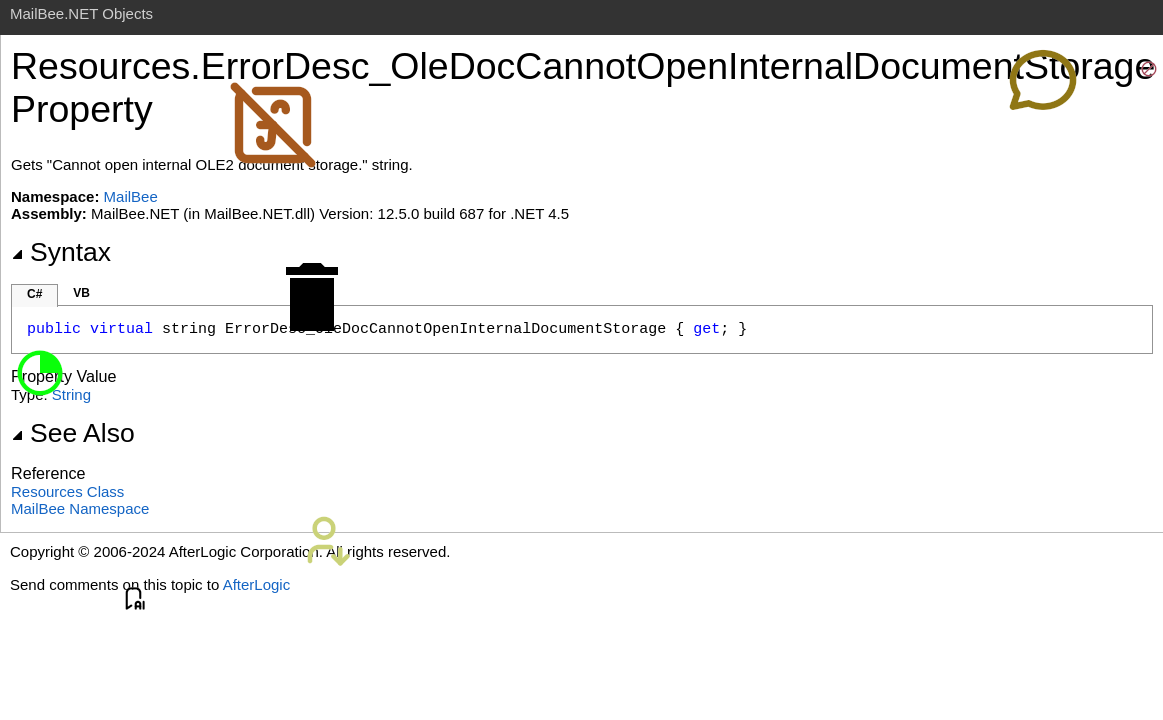 Image resolution: width=1163 pixels, height=720 pixels. Describe the element at coordinates (312, 297) in the screenshot. I see `delete selected item` at that location.